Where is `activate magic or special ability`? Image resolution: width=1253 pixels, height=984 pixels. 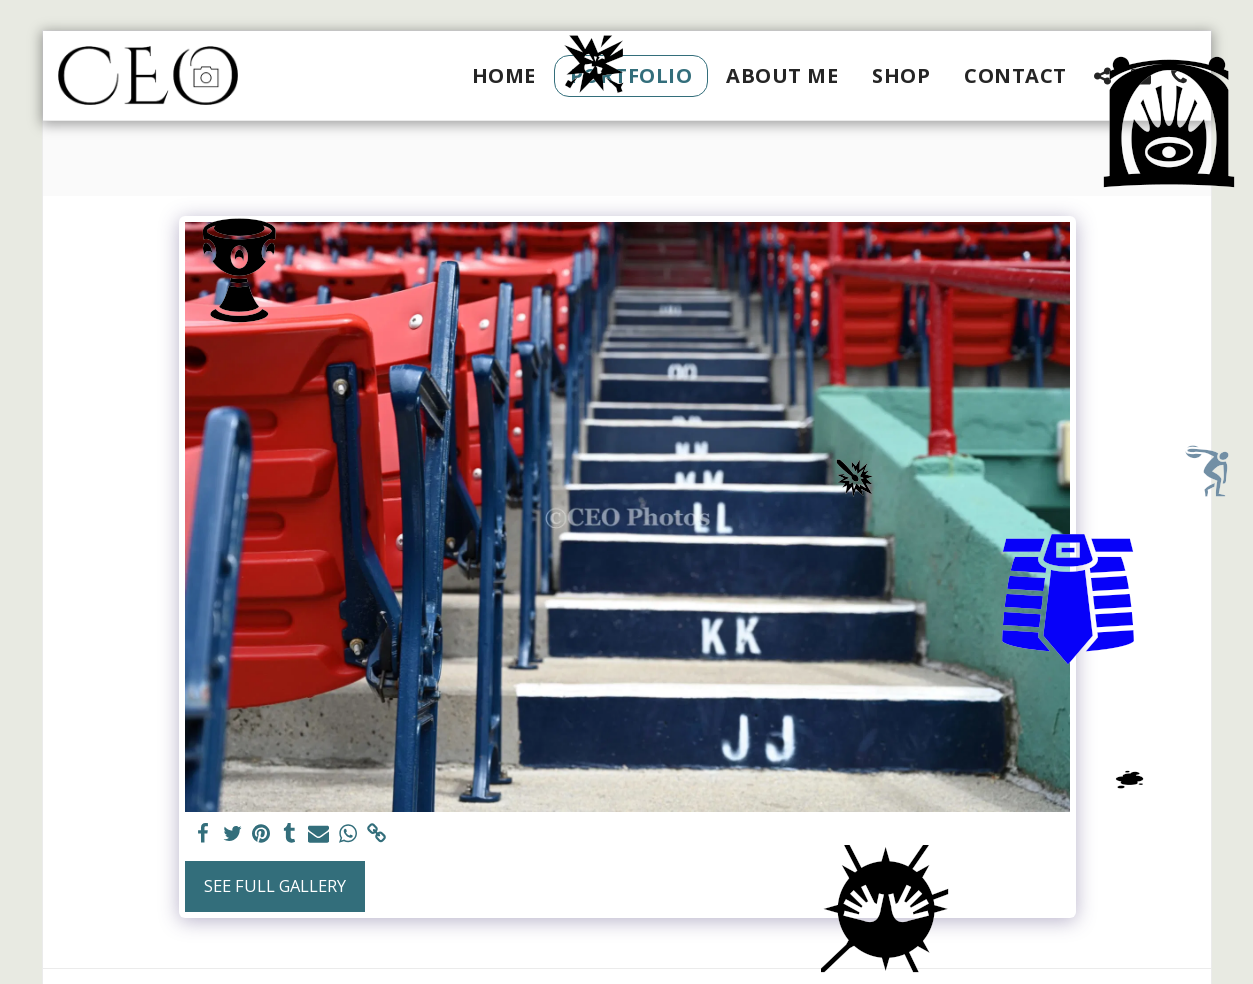 activate magic or special ability is located at coordinates (884, 908).